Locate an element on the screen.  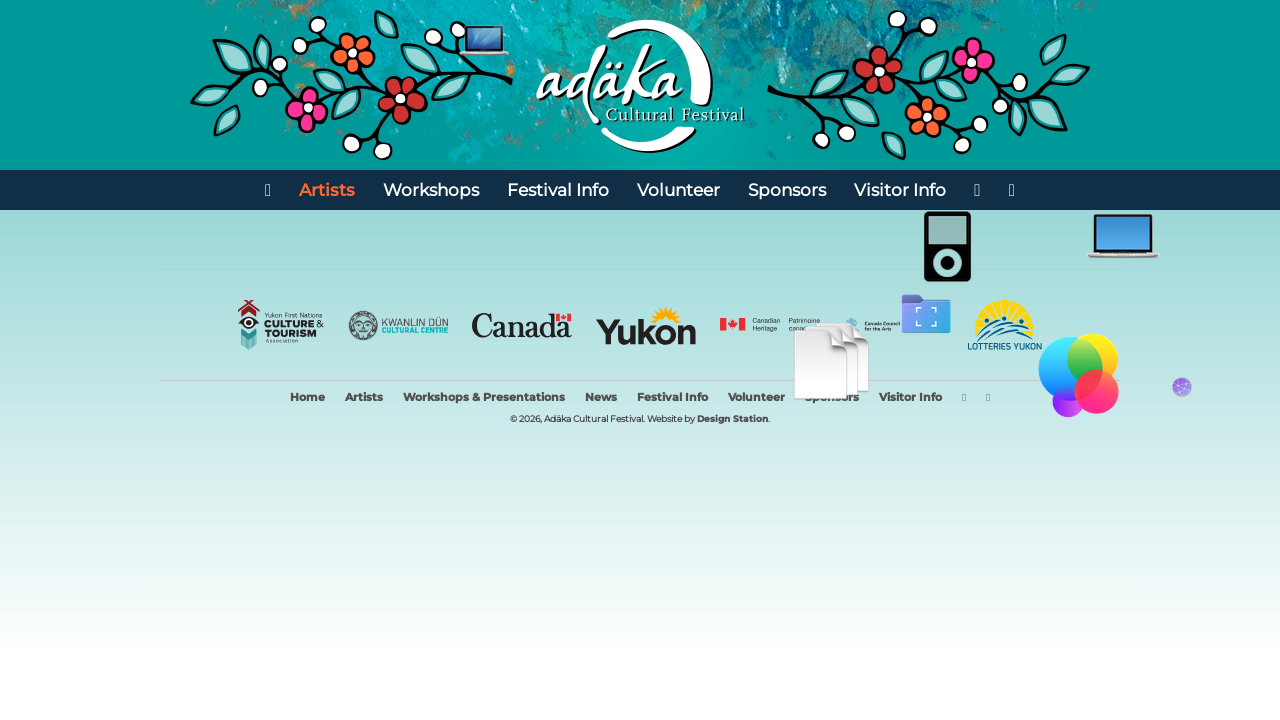
open screenshots folder is located at coordinates (926, 315).